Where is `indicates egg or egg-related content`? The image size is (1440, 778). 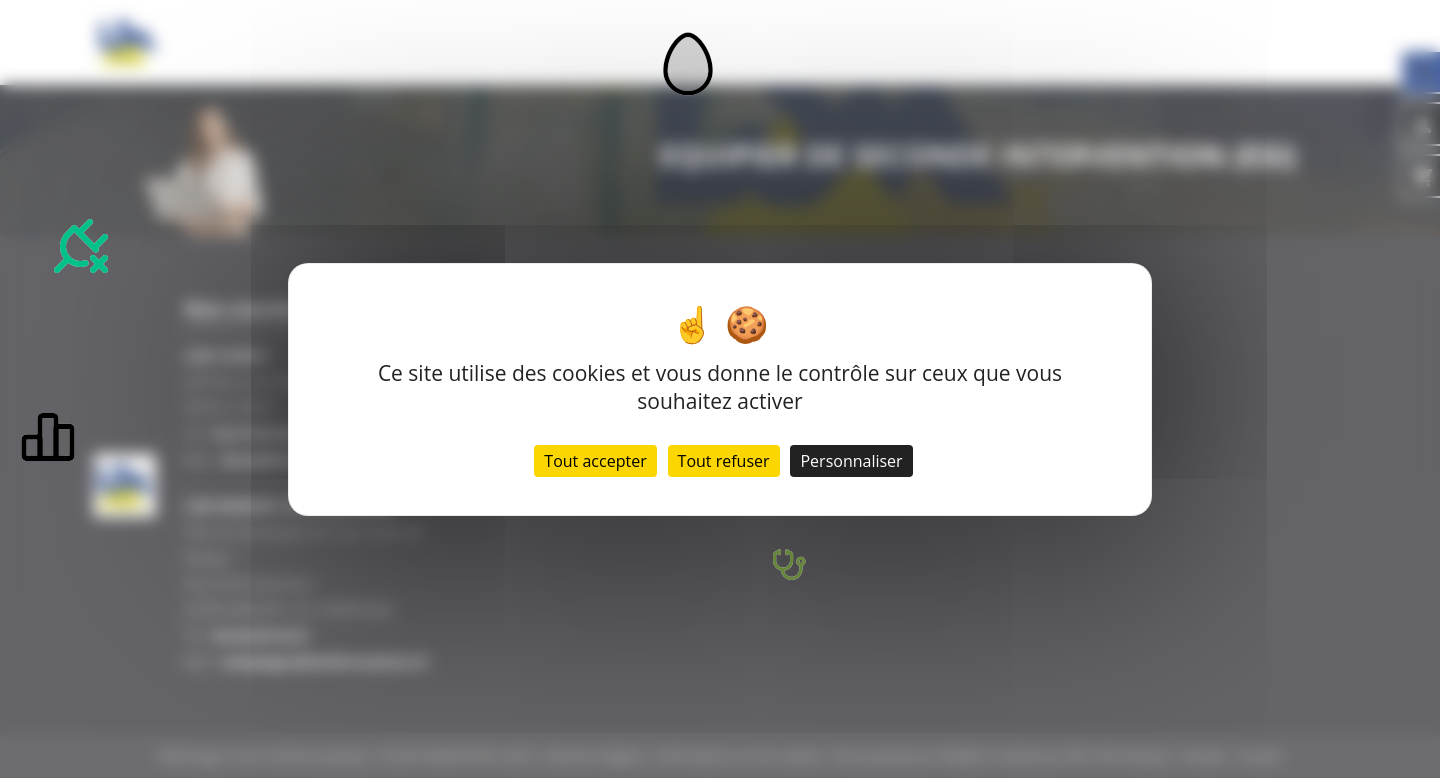 indicates egg or egg-related content is located at coordinates (688, 64).